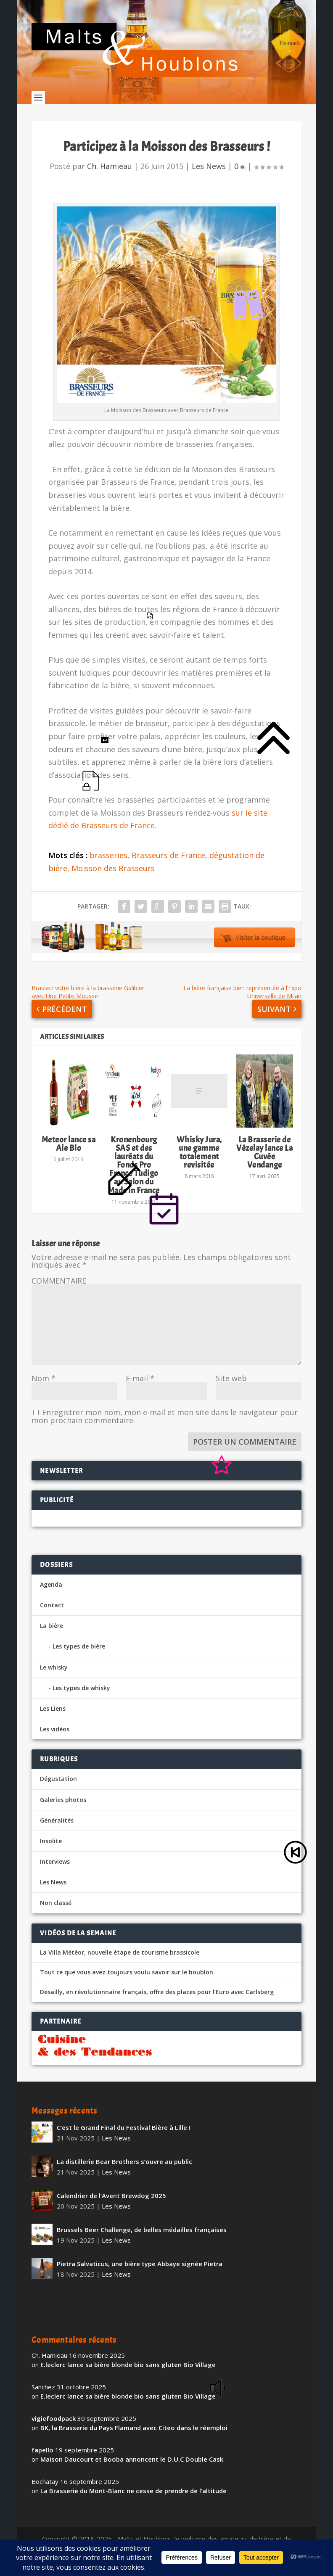  What do you see at coordinates (219, 2388) in the screenshot?
I see `volume set to low level` at bounding box center [219, 2388].